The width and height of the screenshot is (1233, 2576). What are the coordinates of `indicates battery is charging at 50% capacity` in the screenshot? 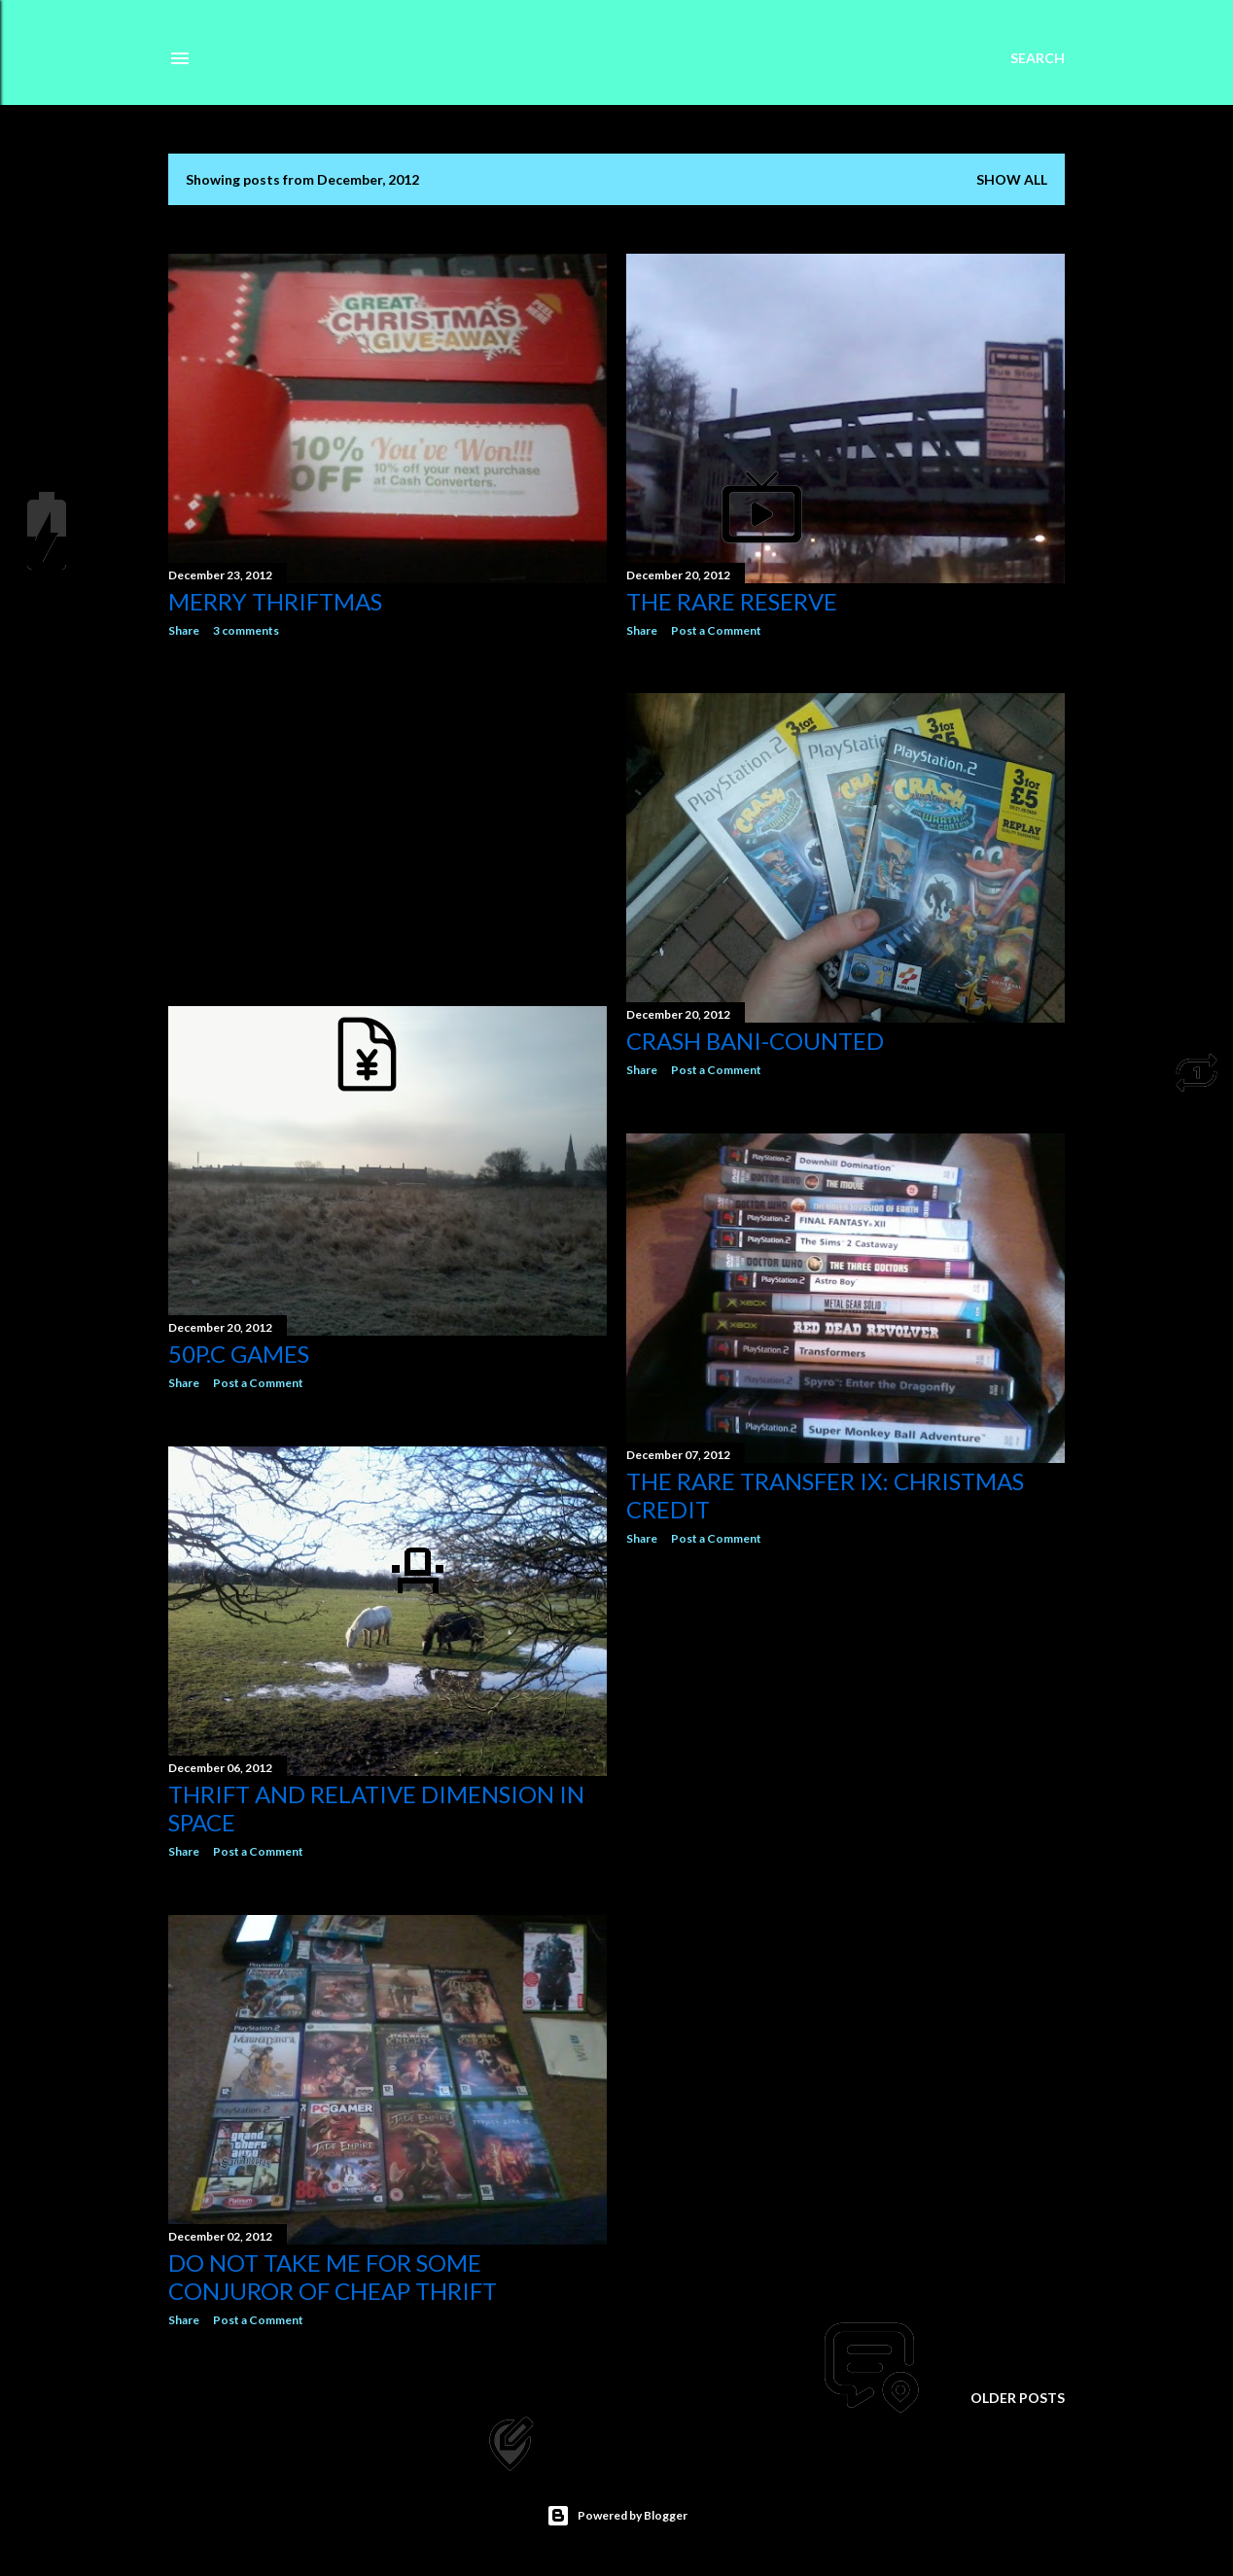 It's located at (47, 531).